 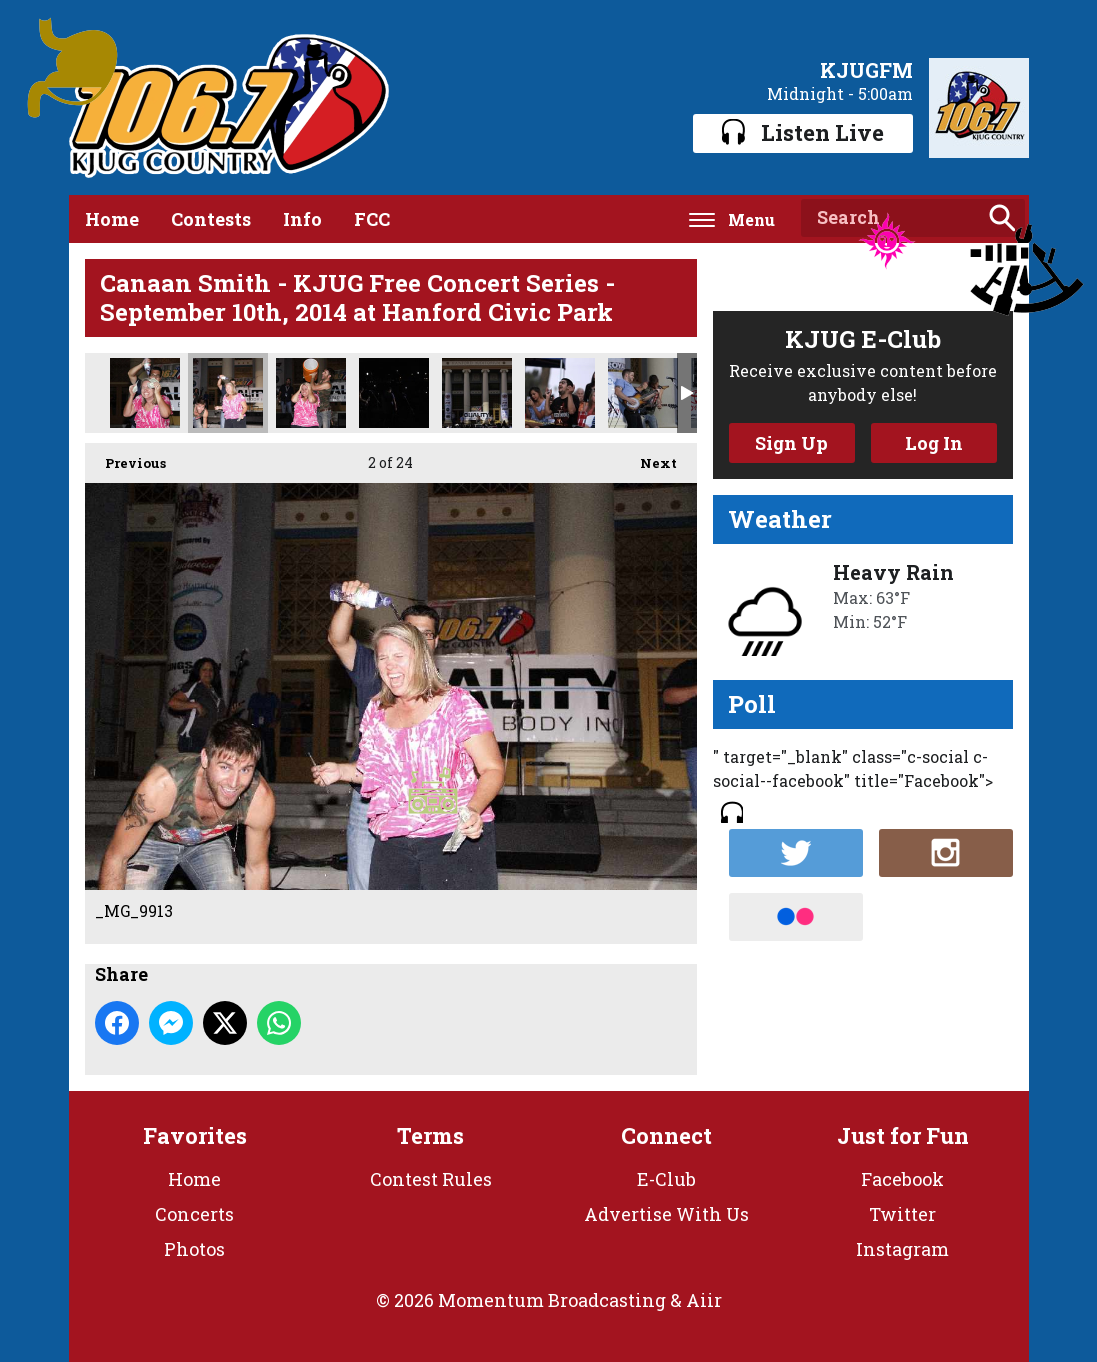 What do you see at coordinates (1027, 270) in the screenshot?
I see `access navigation or mapping tools` at bounding box center [1027, 270].